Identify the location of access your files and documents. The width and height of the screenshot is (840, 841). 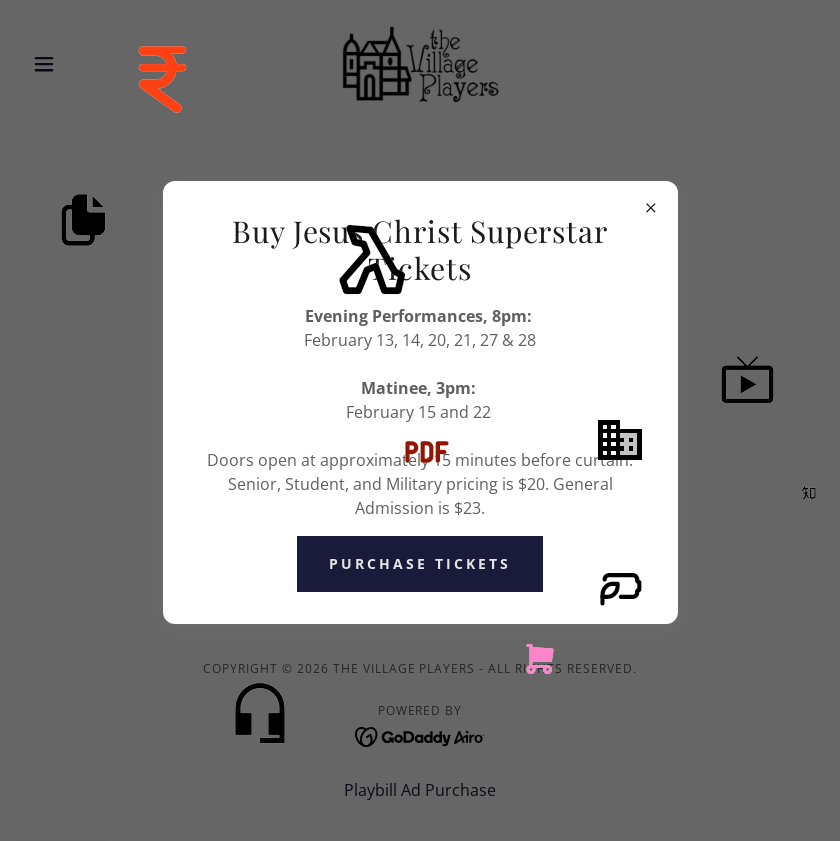
(82, 220).